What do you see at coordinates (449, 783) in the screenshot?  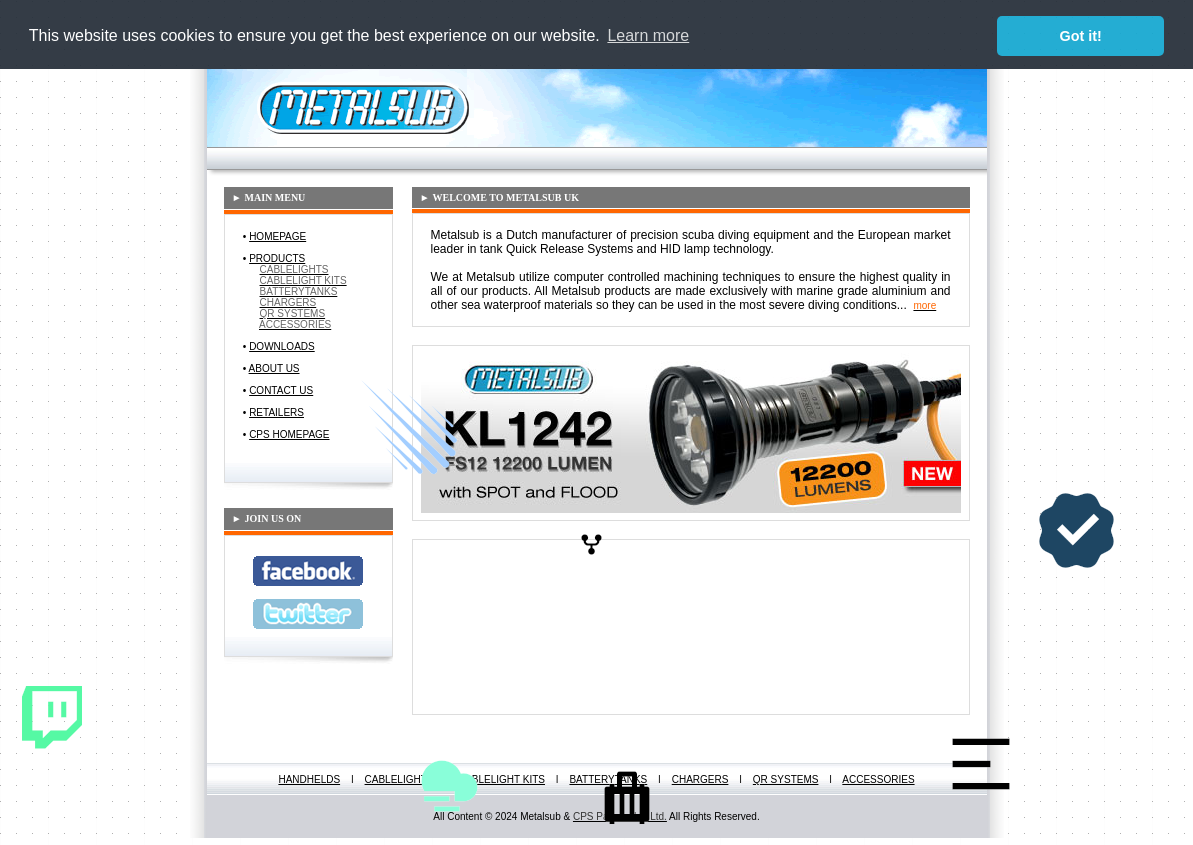 I see `indicates windy weather conditions` at bounding box center [449, 783].